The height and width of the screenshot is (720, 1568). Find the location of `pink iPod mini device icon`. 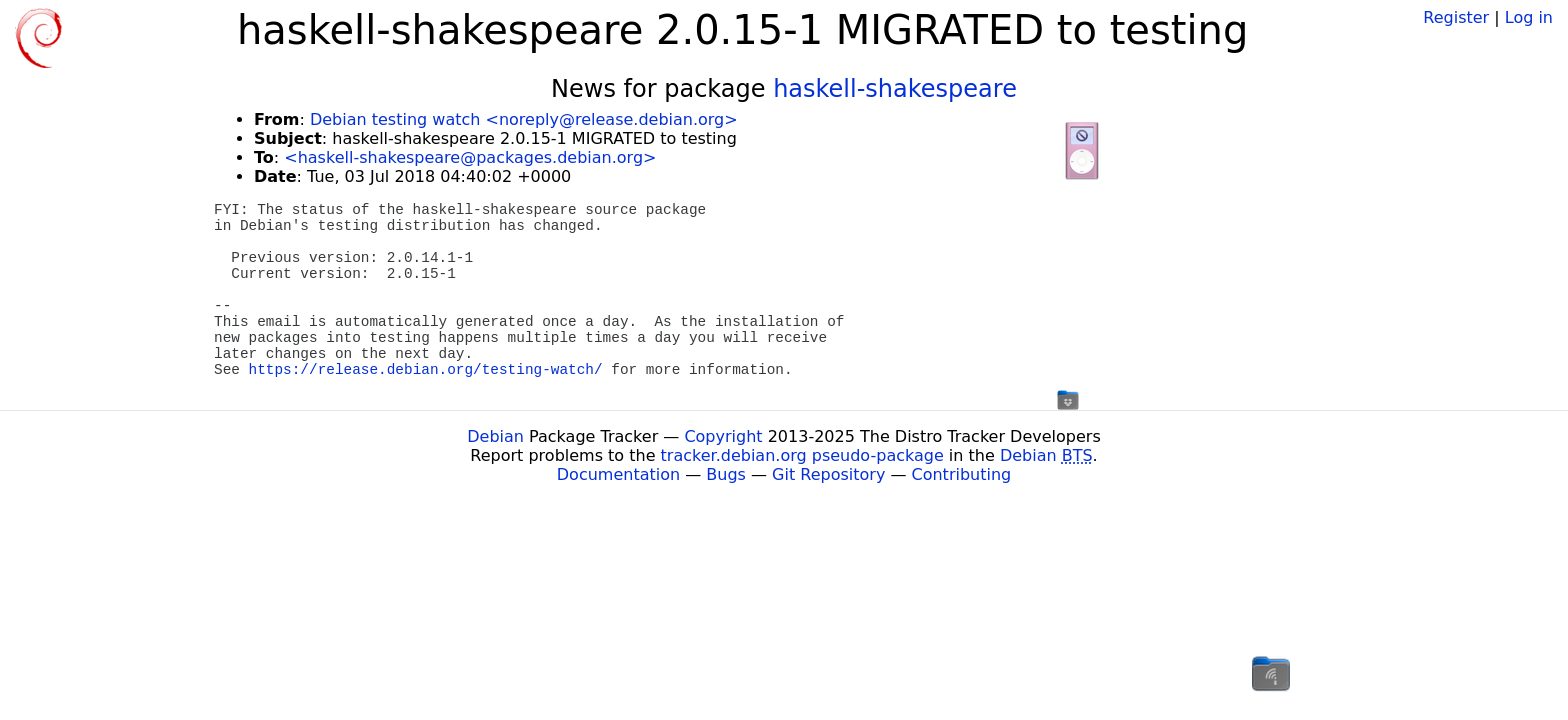

pink iPod mini device icon is located at coordinates (1082, 151).